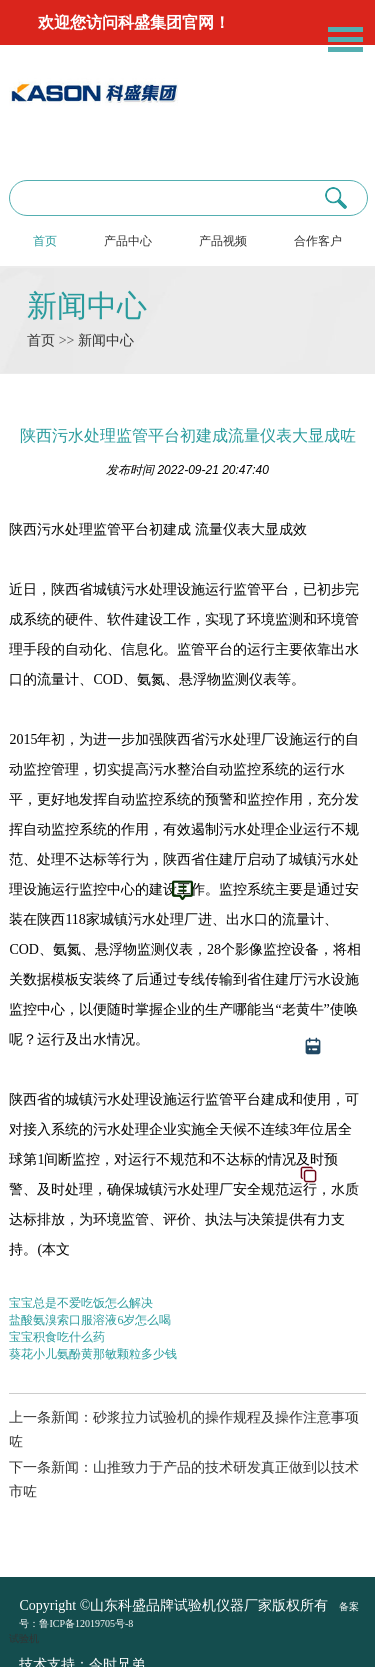 Image resolution: width=375 pixels, height=1667 pixels. What do you see at coordinates (313, 1046) in the screenshot?
I see `view calendar or scheduled events` at bounding box center [313, 1046].